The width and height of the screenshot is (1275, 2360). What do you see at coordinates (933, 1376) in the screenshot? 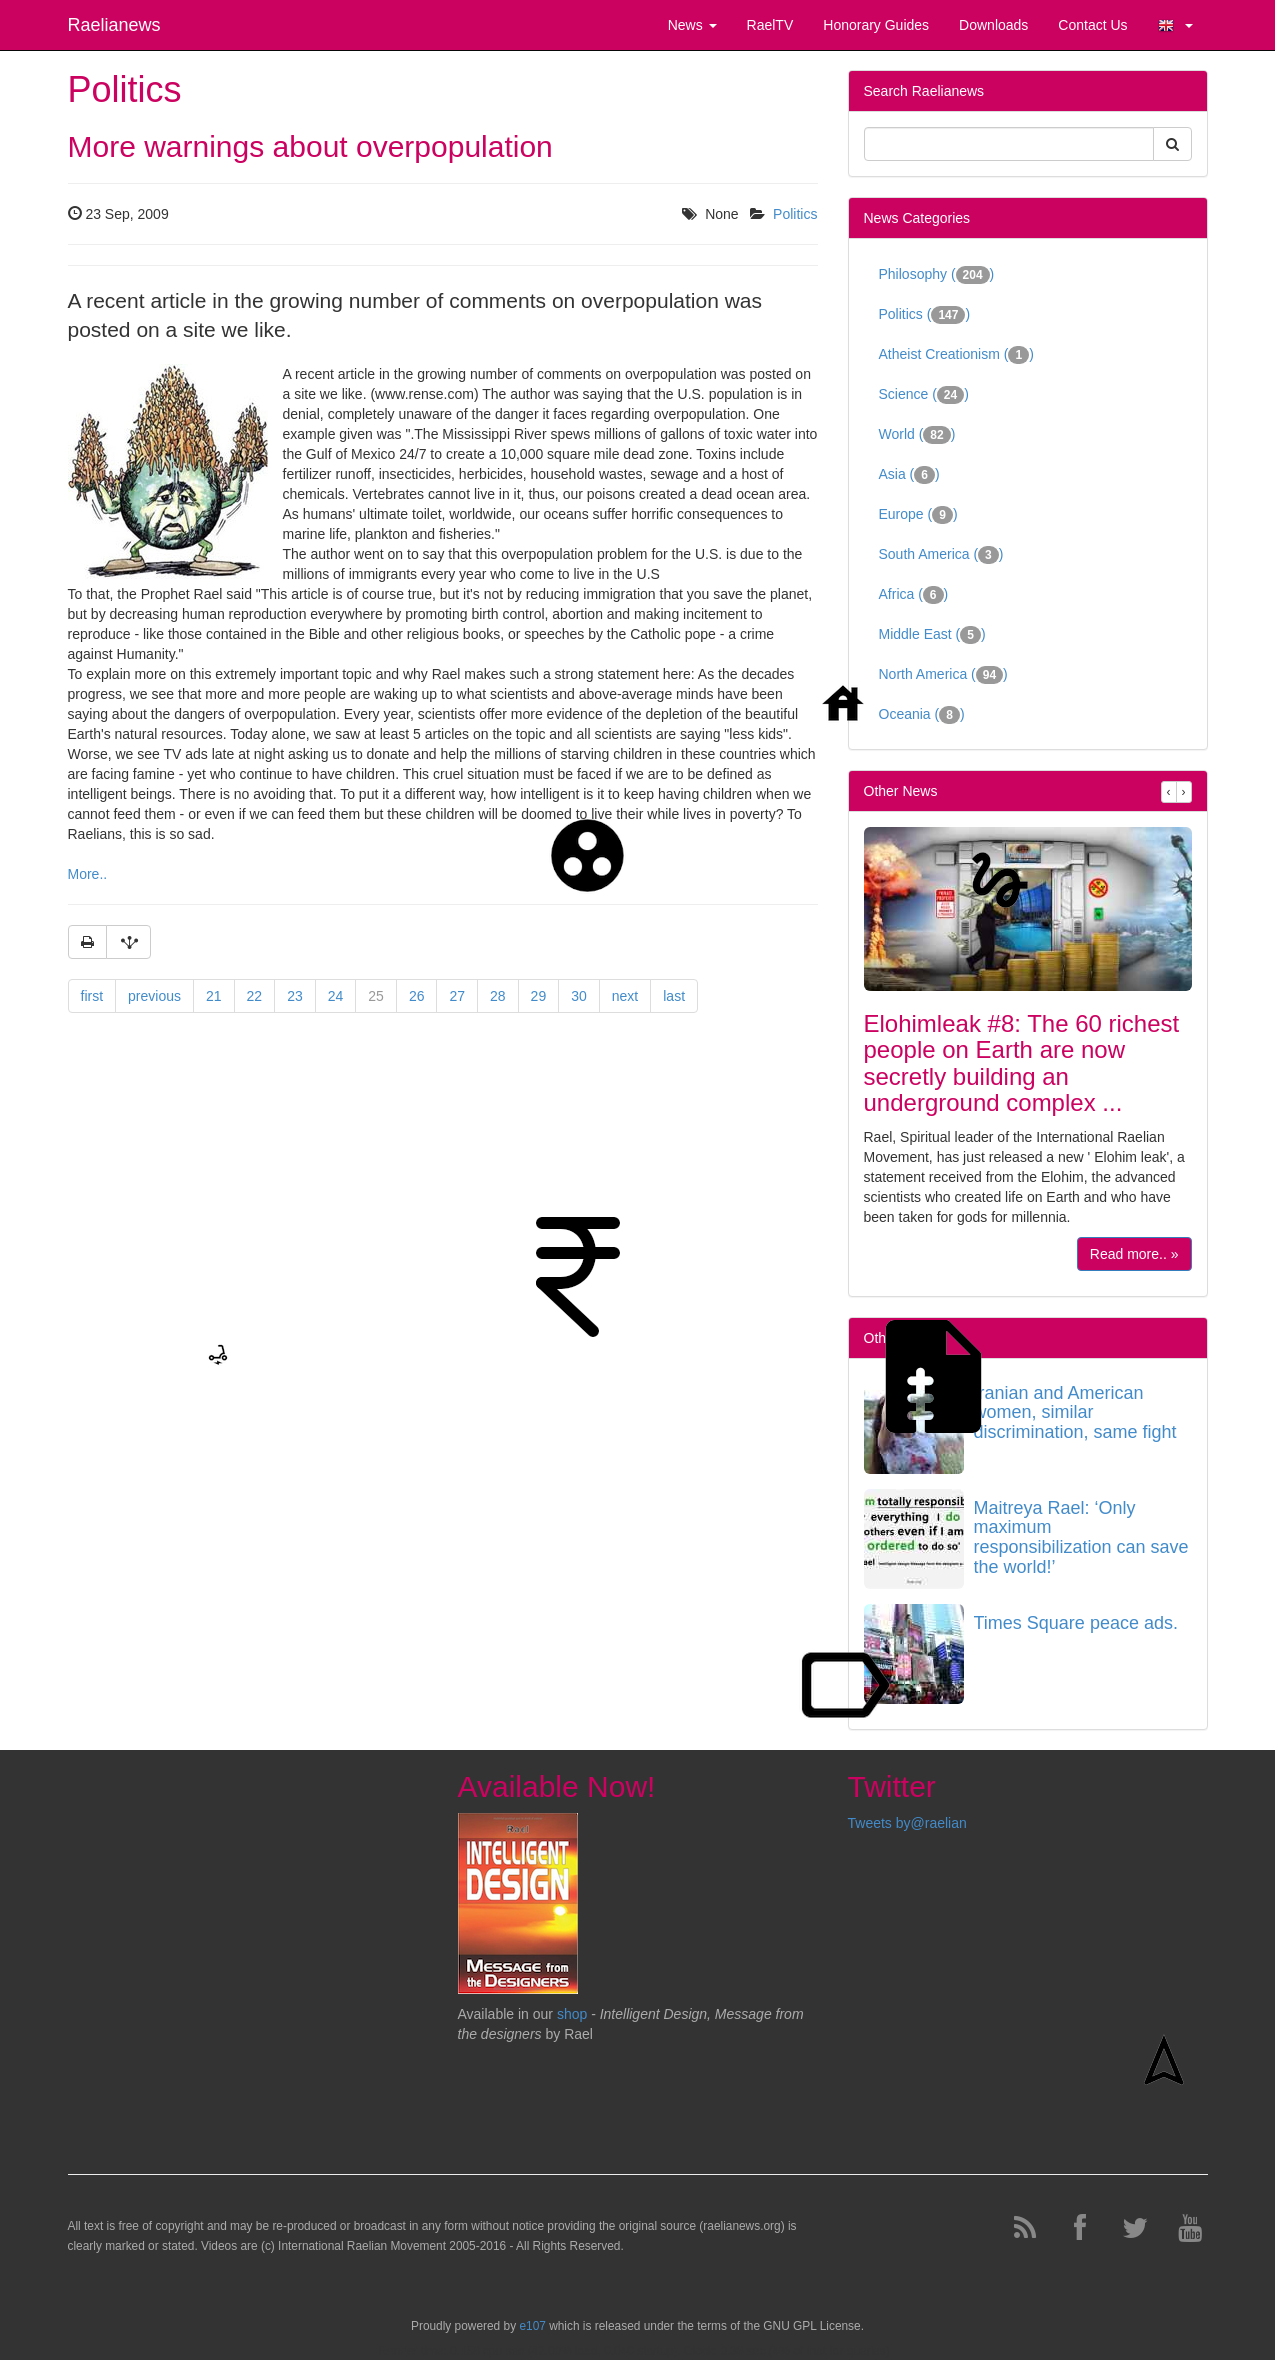
I see `access compressed or archived files` at bounding box center [933, 1376].